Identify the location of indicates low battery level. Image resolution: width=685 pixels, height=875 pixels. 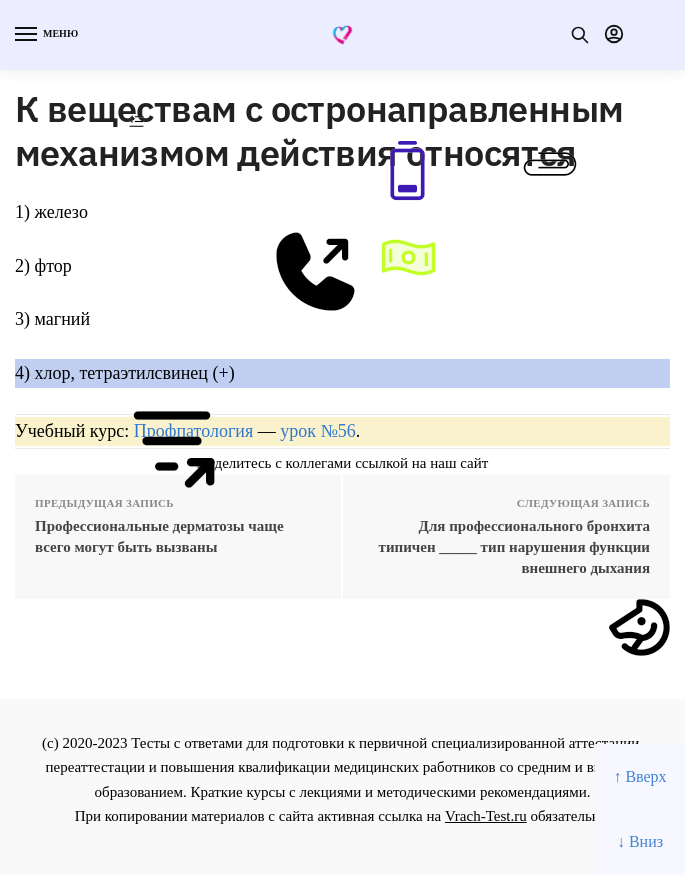
(407, 171).